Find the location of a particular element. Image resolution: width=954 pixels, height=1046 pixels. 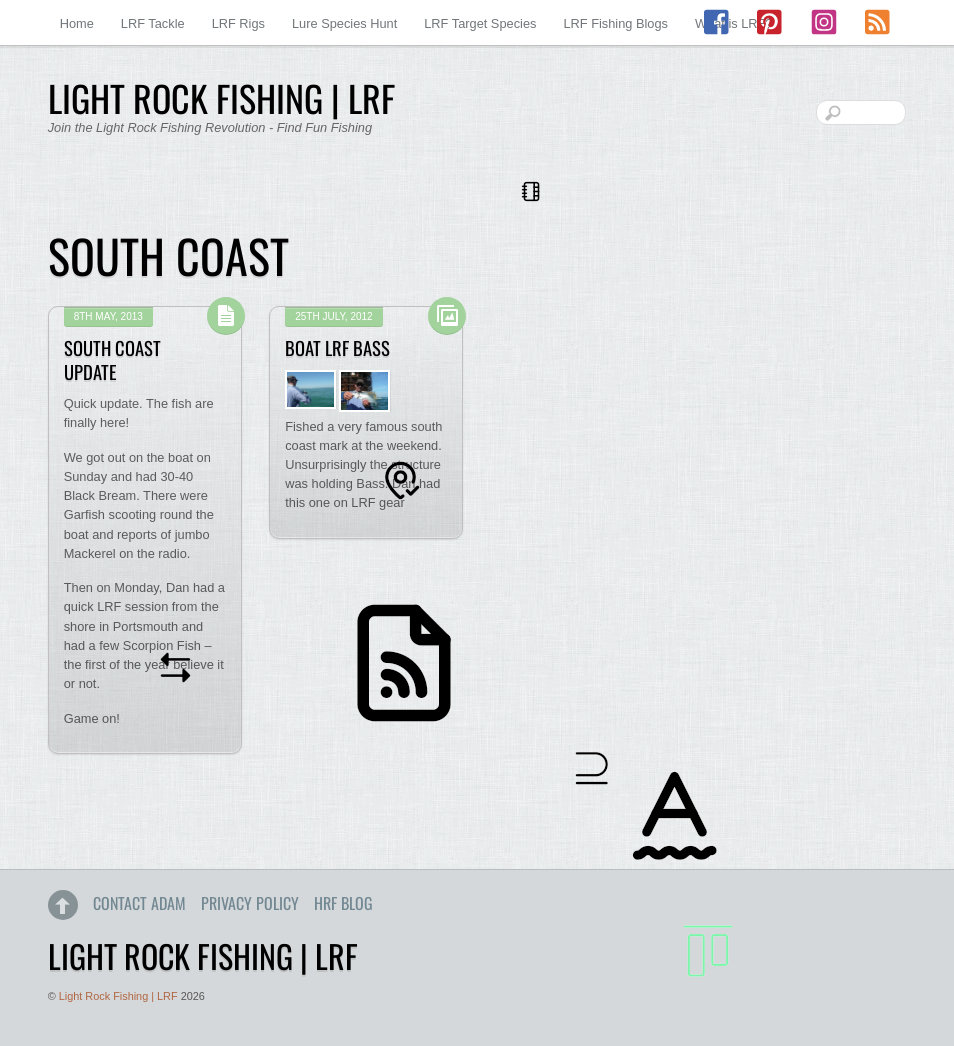

align selected objects to the top edge is located at coordinates (708, 950).